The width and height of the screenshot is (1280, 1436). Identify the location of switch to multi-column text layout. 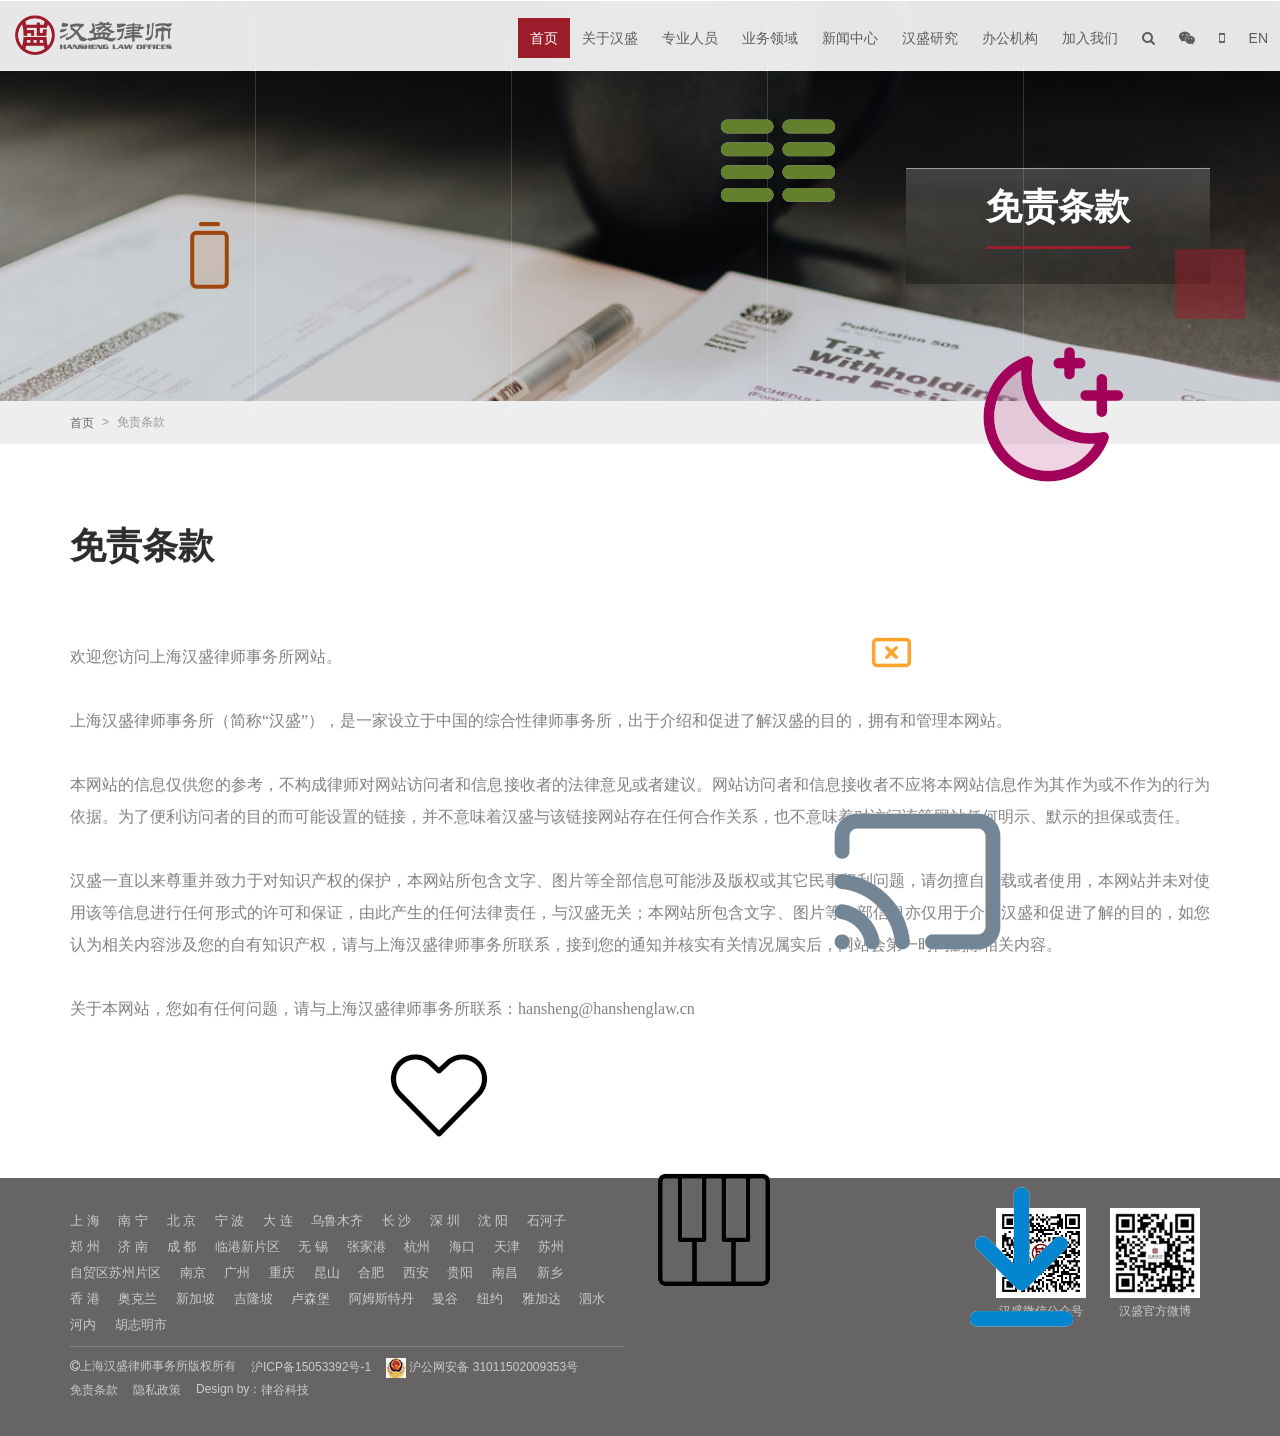
(778, 163).